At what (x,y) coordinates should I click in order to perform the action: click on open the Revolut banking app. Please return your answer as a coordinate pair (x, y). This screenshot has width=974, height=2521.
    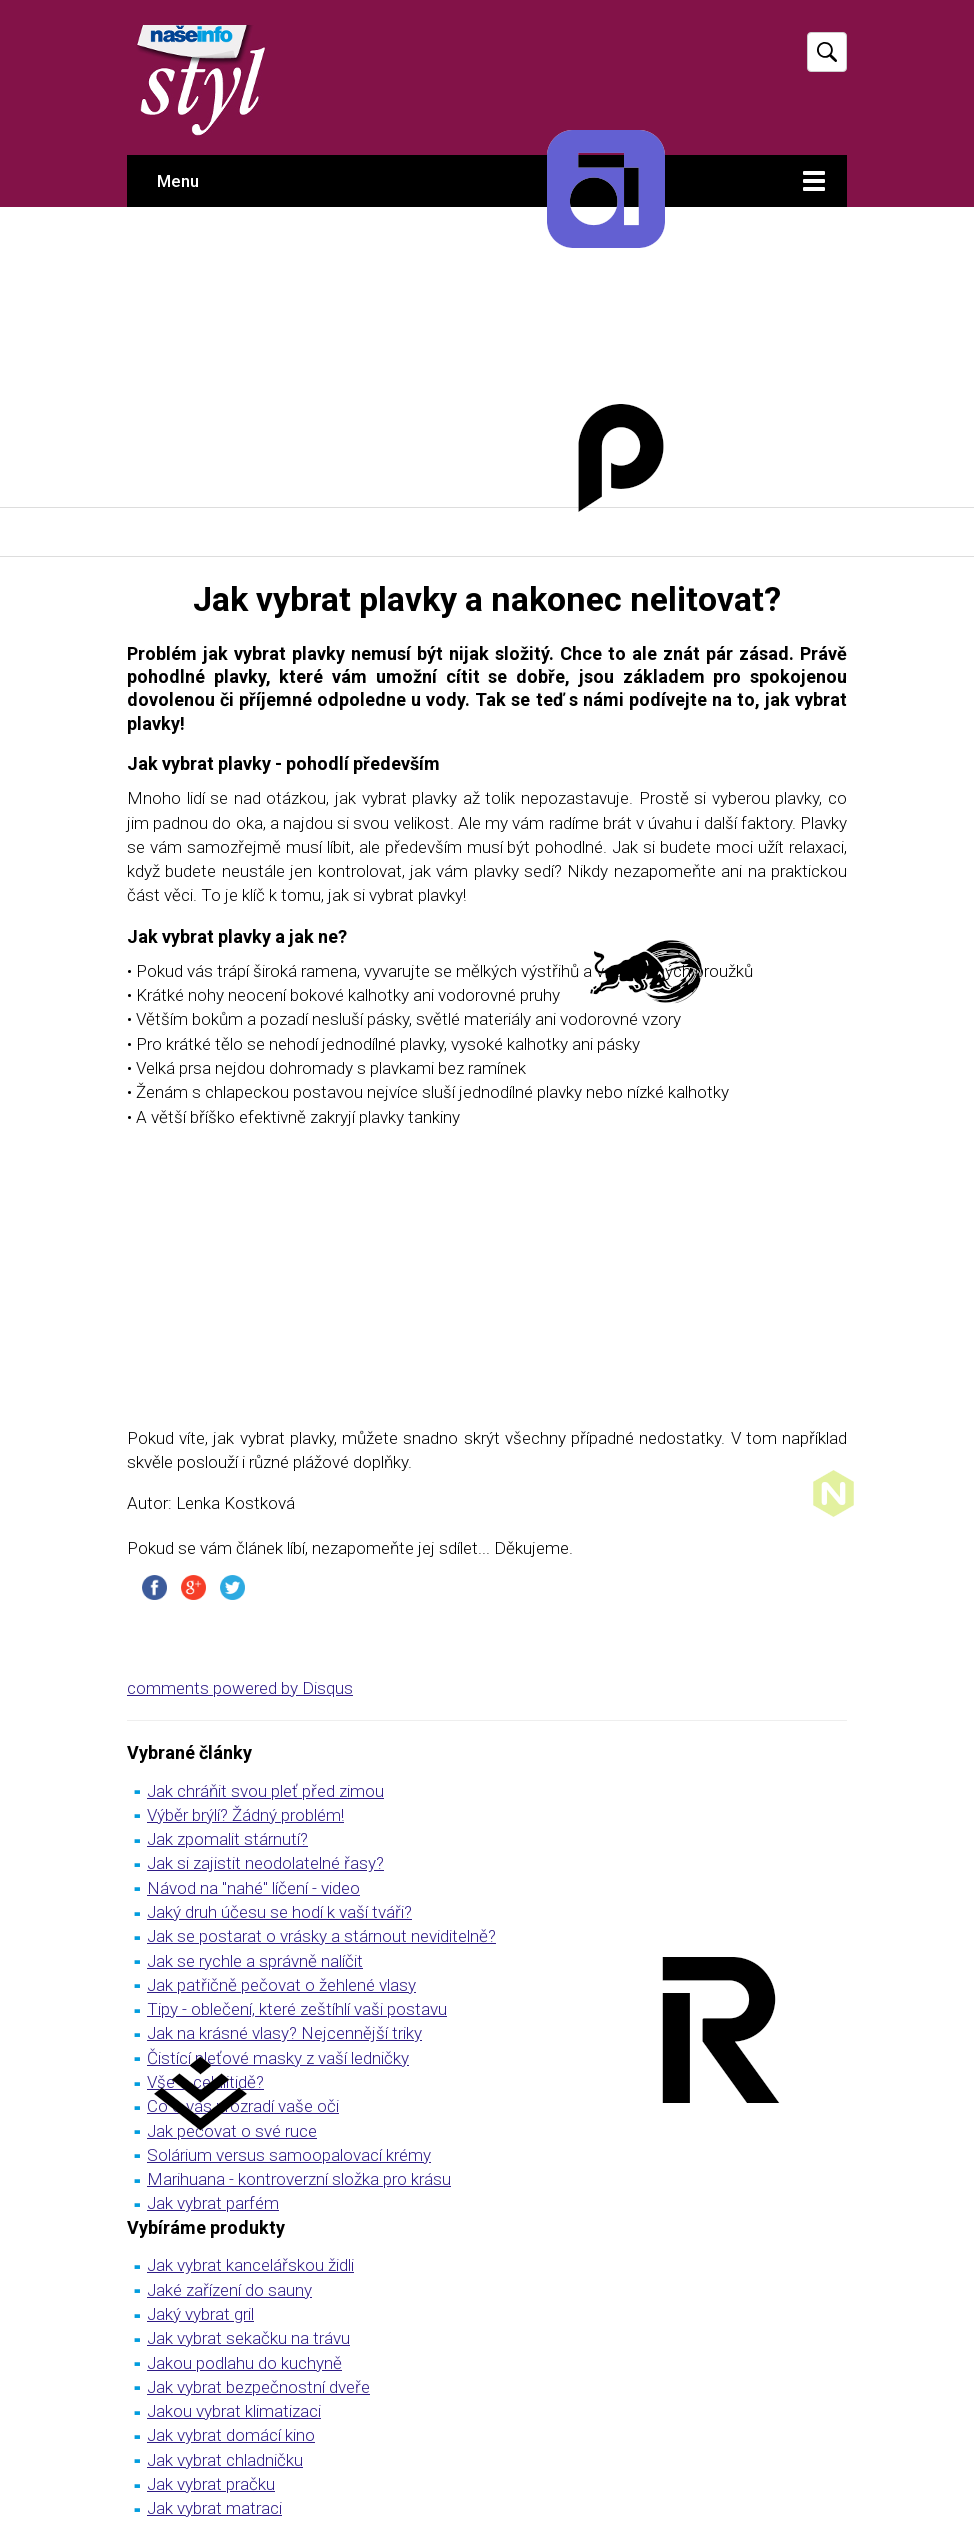
    Looking at the image, I should click on (721, 2030).